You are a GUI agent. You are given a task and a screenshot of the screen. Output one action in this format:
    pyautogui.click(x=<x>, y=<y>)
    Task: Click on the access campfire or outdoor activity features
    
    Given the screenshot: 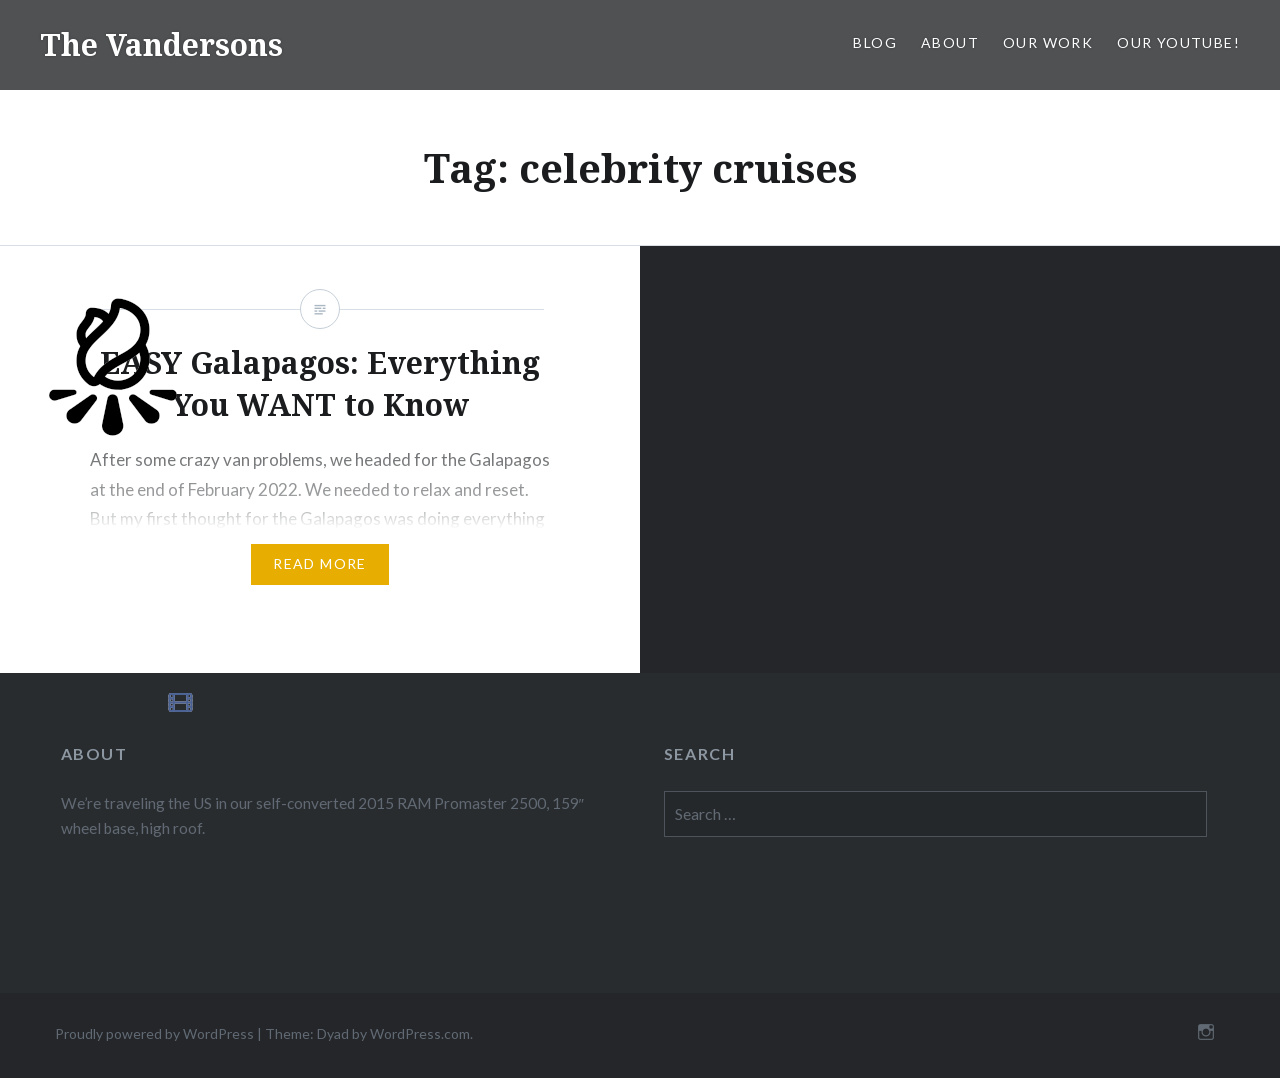 What is the action you would take?
    pyautogui.click(x=113, y=367)
    